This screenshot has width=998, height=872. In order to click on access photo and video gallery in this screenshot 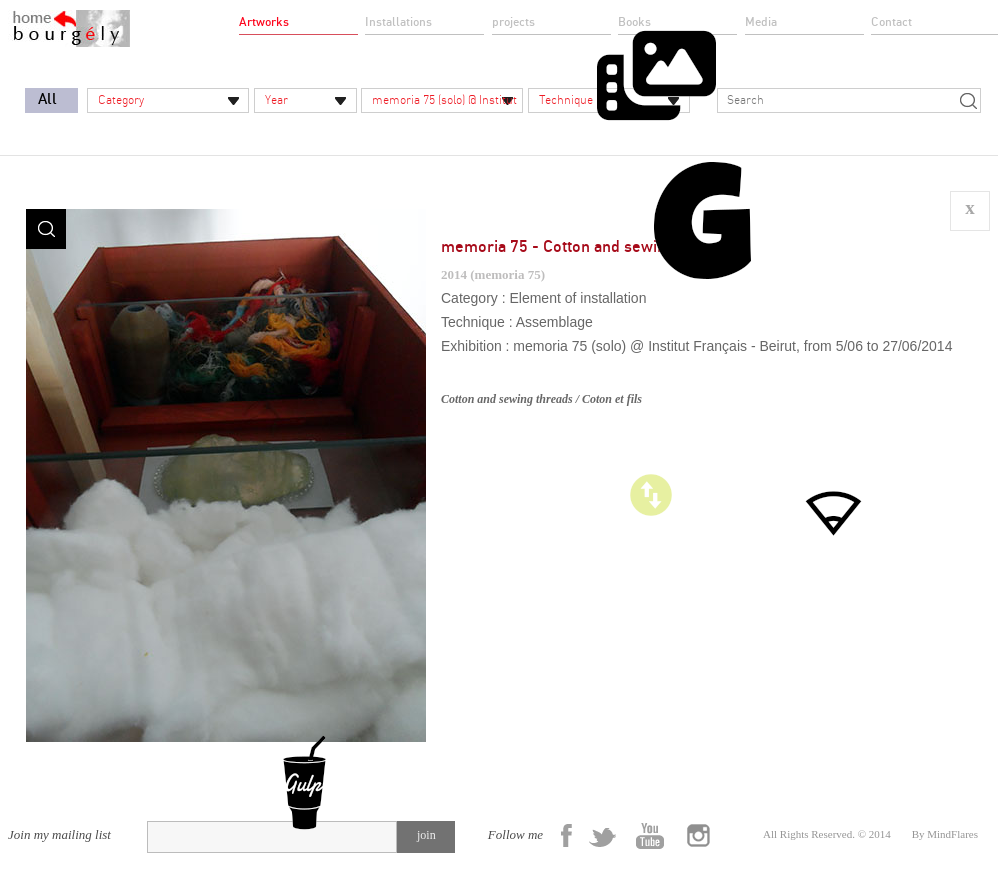, I will do `click(656, 78)`.